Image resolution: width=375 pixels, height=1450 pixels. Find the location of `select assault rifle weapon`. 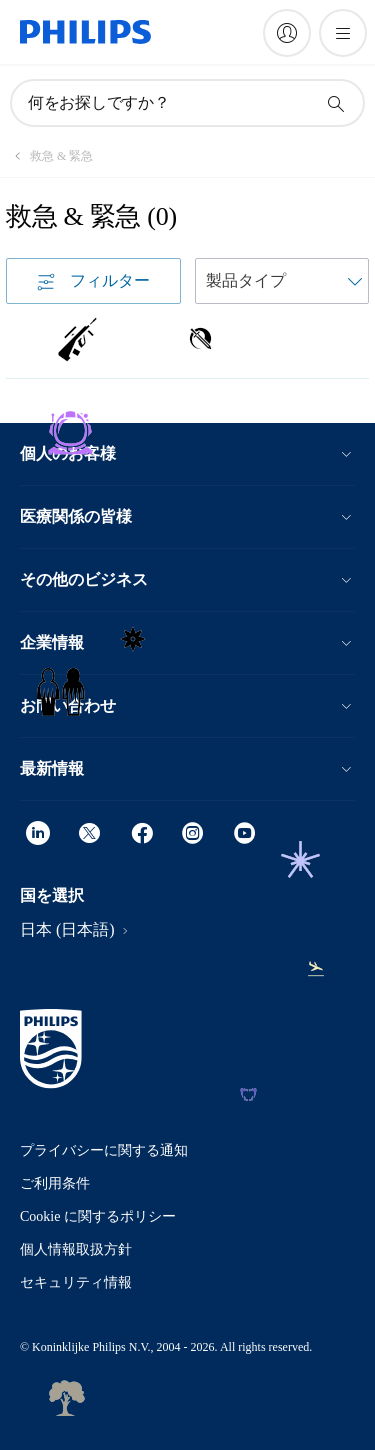

select assault rifle weapon is located at coordinates (77, 339).